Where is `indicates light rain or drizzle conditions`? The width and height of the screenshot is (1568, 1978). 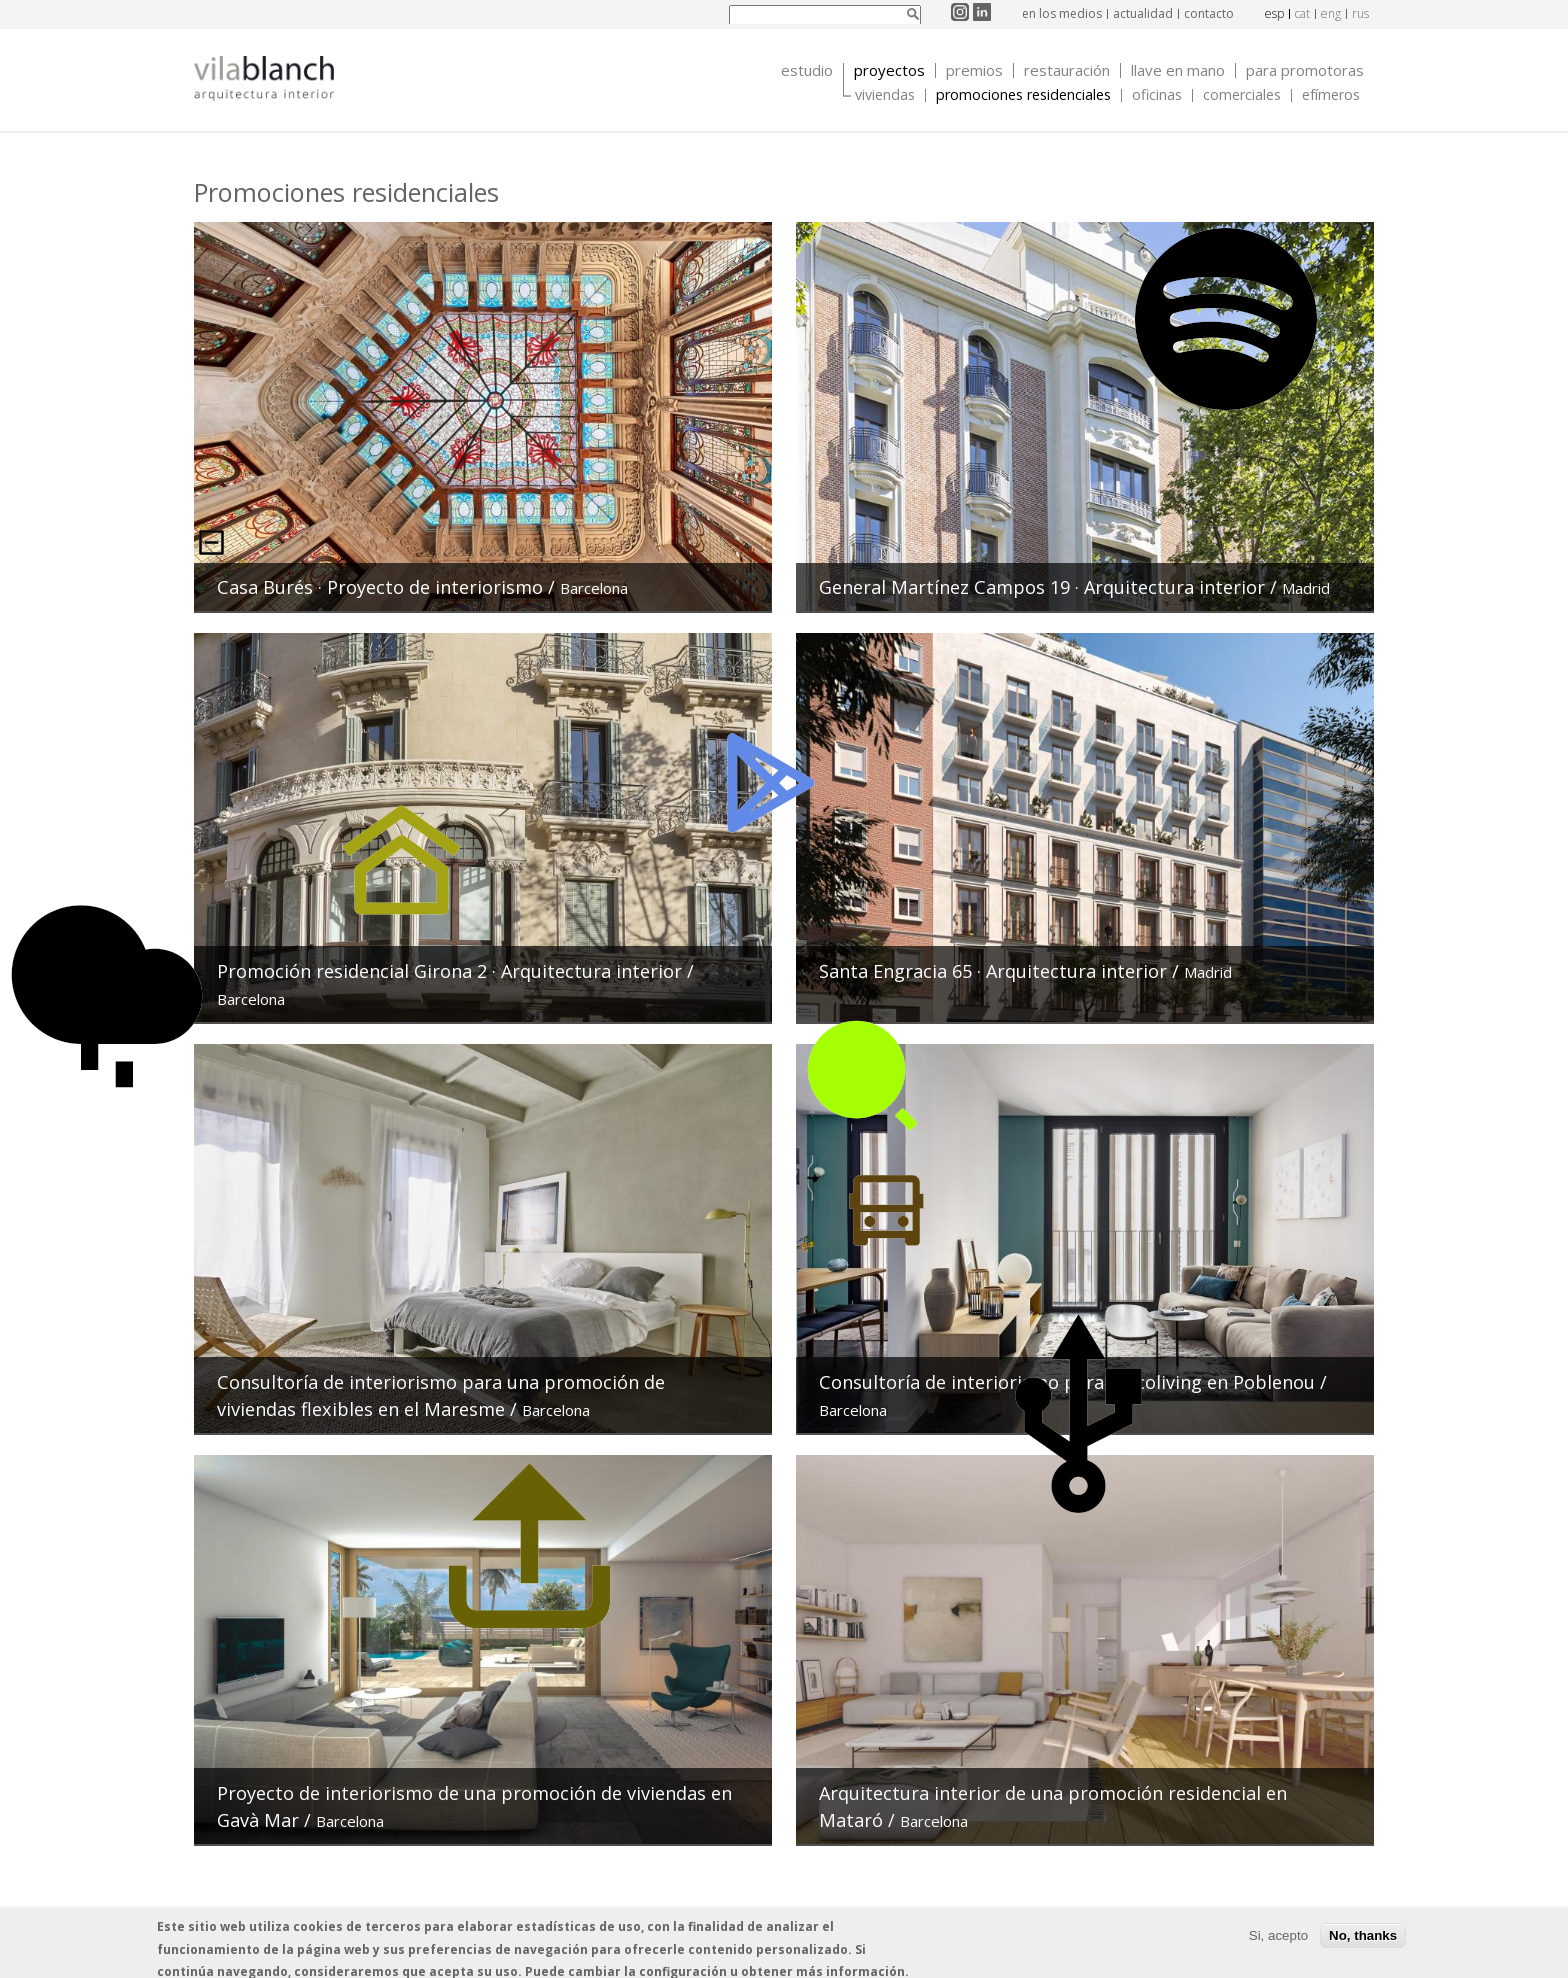 indicates light rain or drizzle conditions is located at coordinates (107, 992).